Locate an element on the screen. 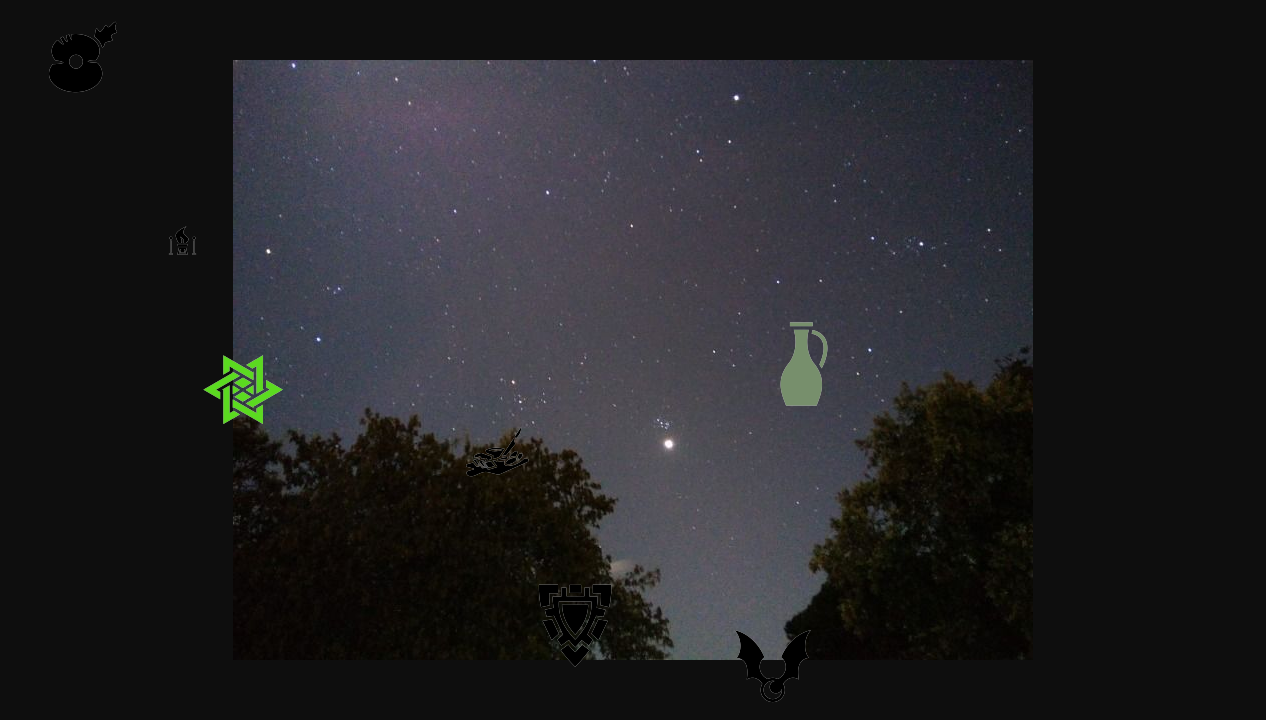 This screenshot has width=1266, height=720. decorative geometric star emblem or badge is located at coordinates (243, 390).